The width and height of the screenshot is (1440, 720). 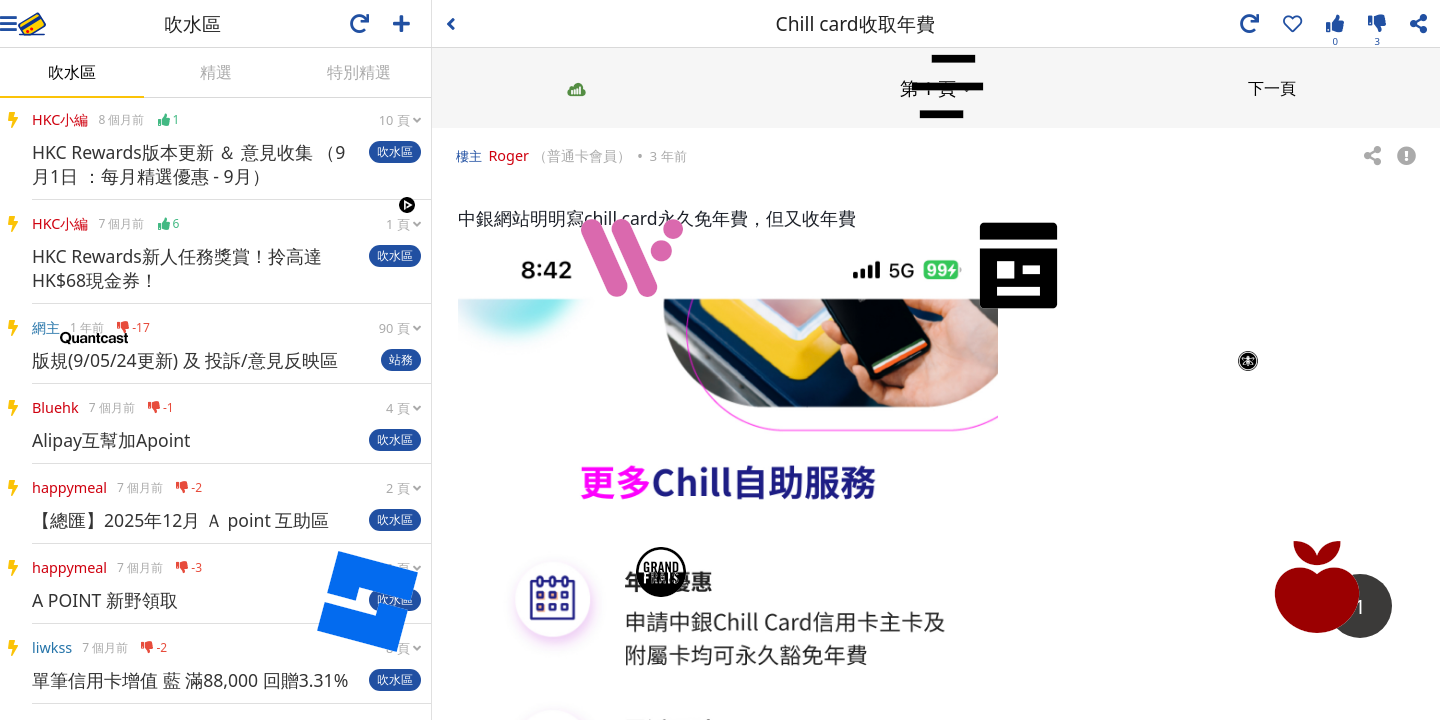 What do you see at coordinates (1018, 265) in the screenshot?
I see `open Apple Pages document` at bounding box center [1018, 265].